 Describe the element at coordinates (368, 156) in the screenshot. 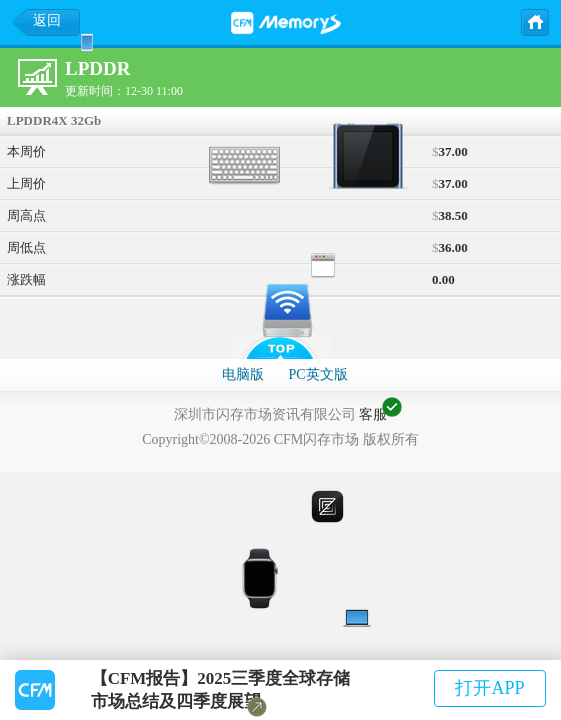

I see `iPod nano device connected` at that location.